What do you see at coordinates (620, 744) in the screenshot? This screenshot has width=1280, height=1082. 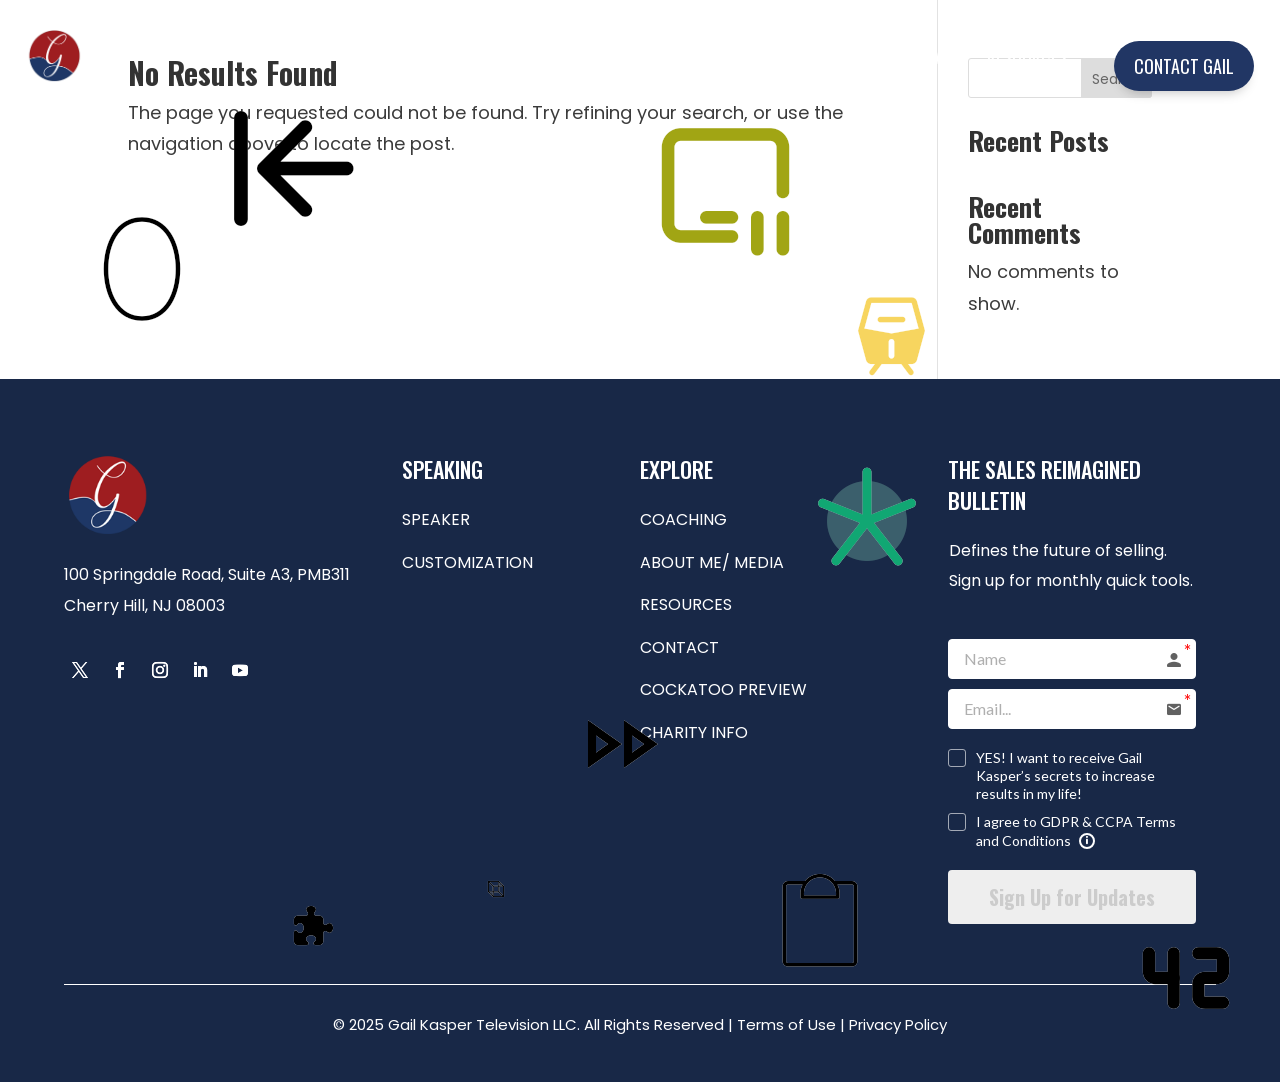 I see `skip forward in media playback` at bounding box center [620, 744].